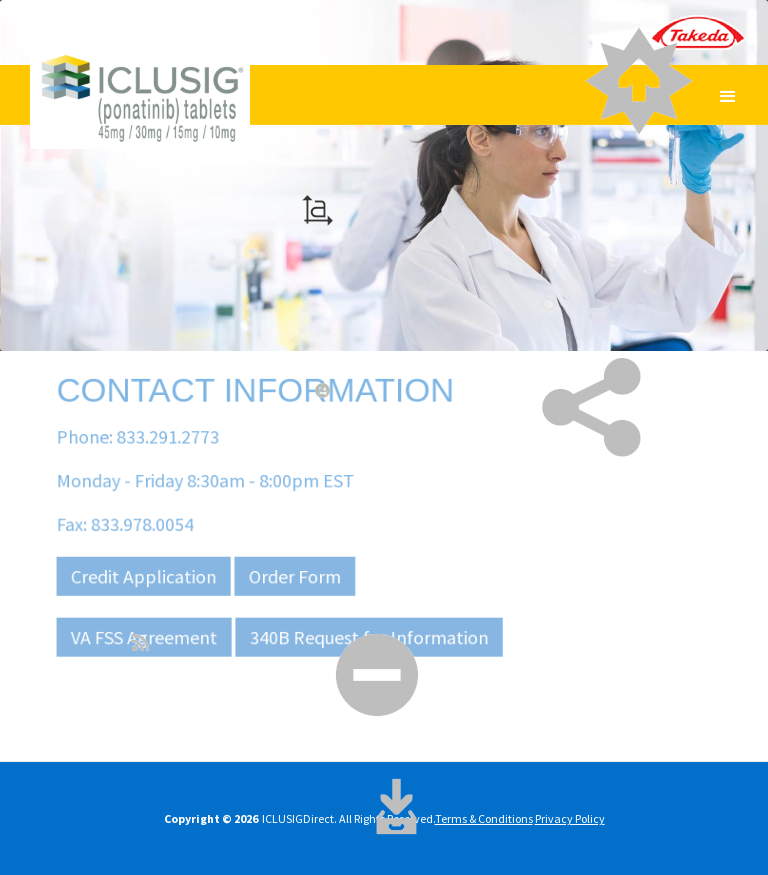 Image resolution: width=768 pixels, height=875 pixels. What do you see at coordinates (377, 675) in the screenshot?
I see `indicates an error or failed action` at bounding box center [377, 675].